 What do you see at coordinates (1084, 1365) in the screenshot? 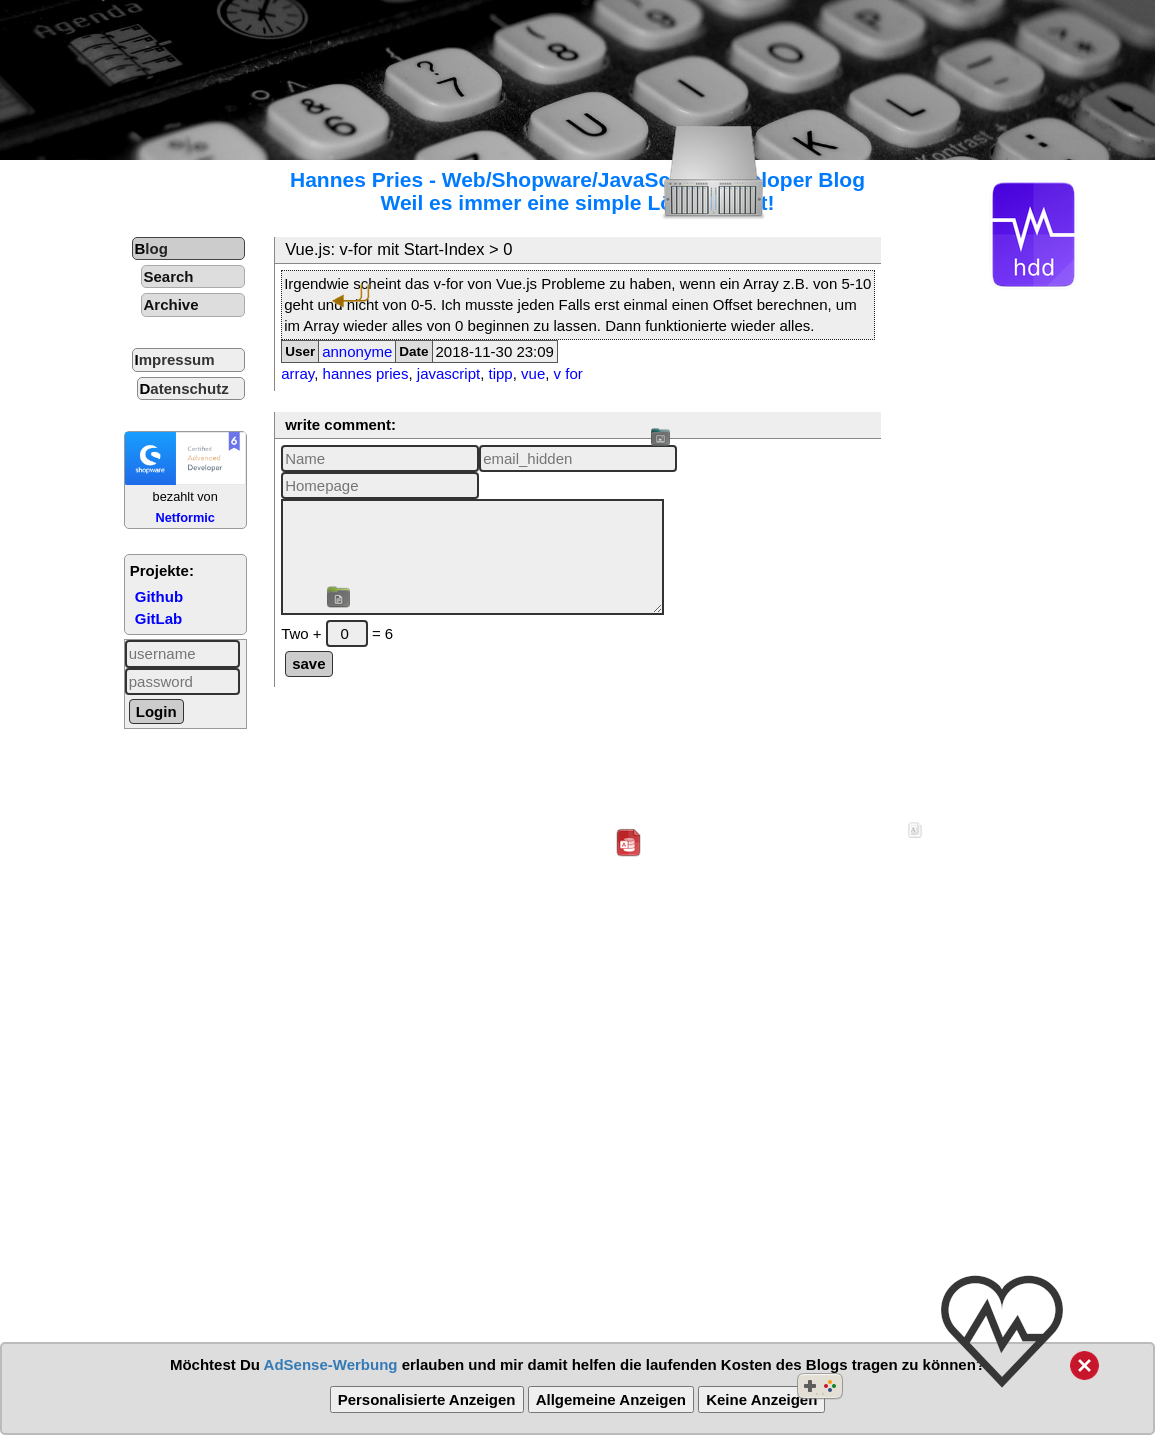
I see `close the current window or dialog` at bounding box center [1084, 1365].